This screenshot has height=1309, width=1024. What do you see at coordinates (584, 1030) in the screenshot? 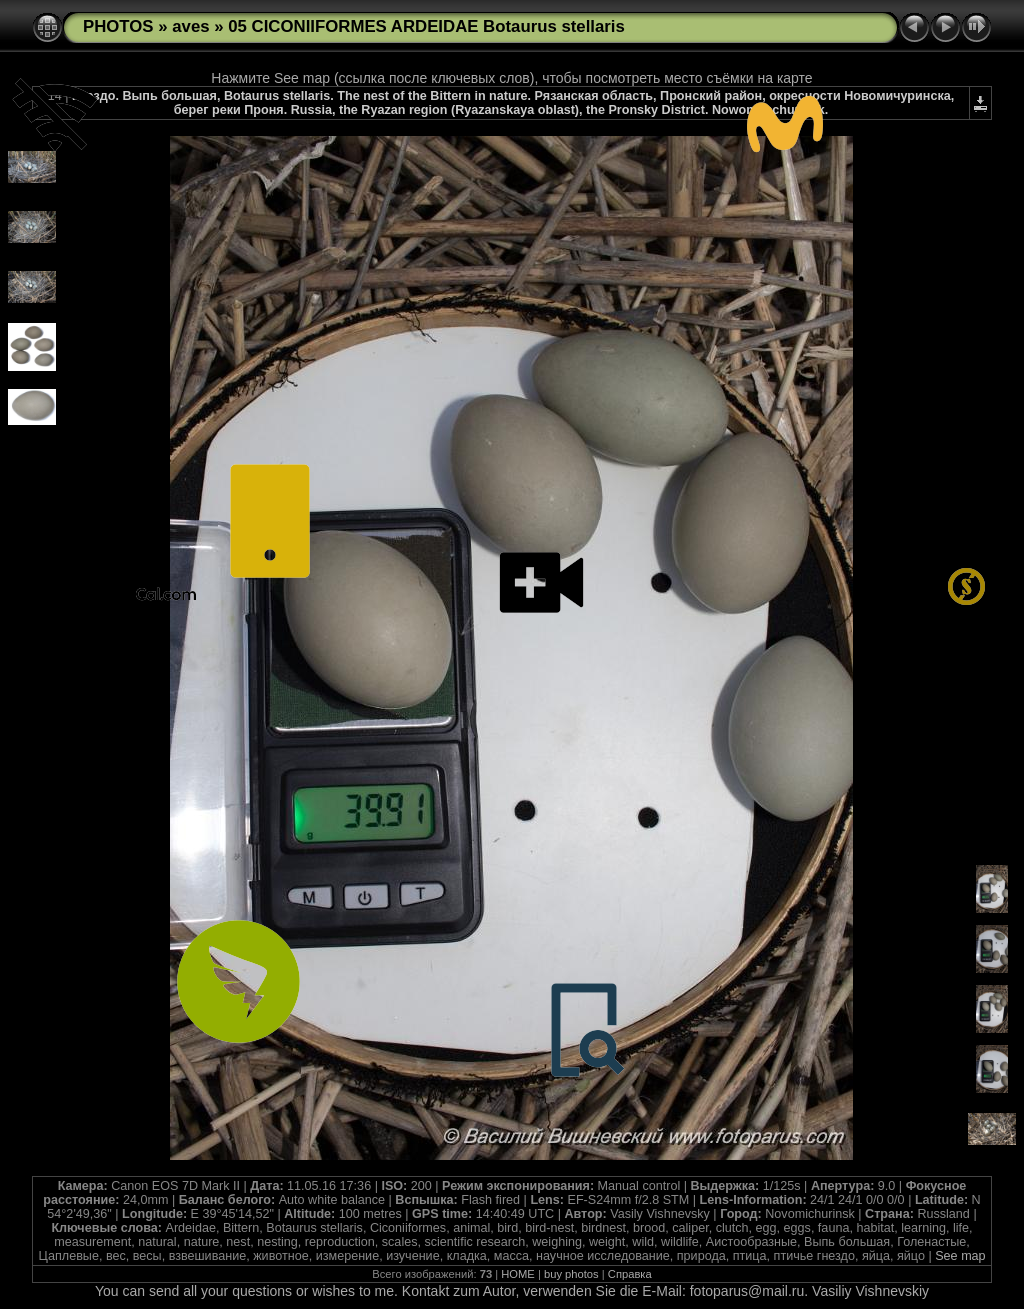
I see `find my phone feature` at bounding box center [584, 1030].